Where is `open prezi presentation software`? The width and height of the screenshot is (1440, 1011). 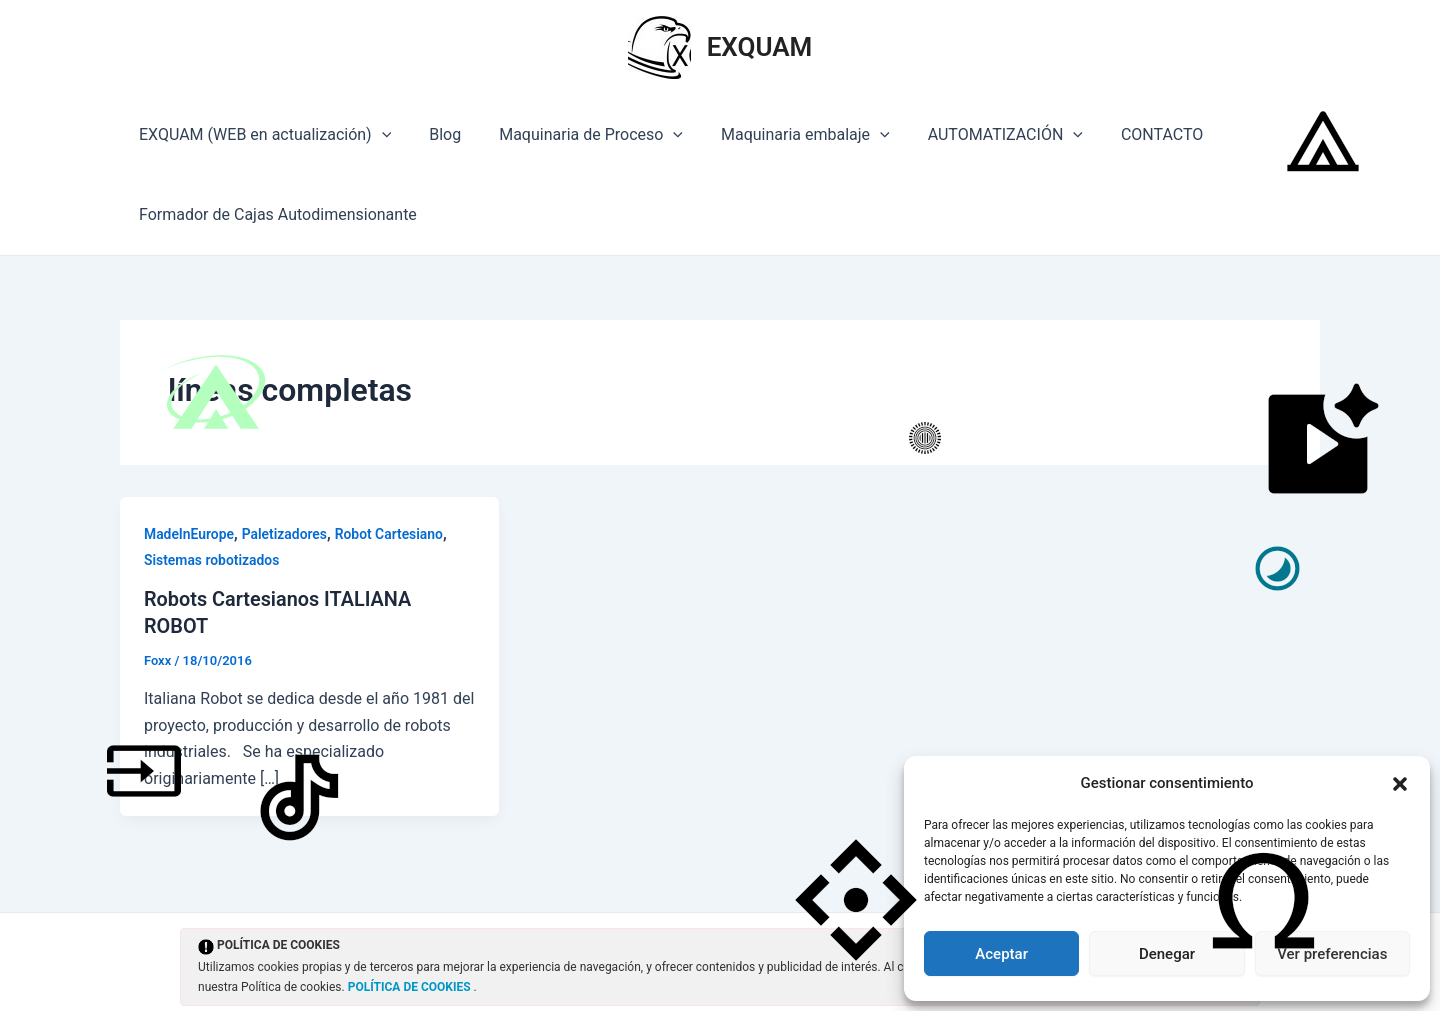 open prezi presentation software is located at coordinates (925, 438).